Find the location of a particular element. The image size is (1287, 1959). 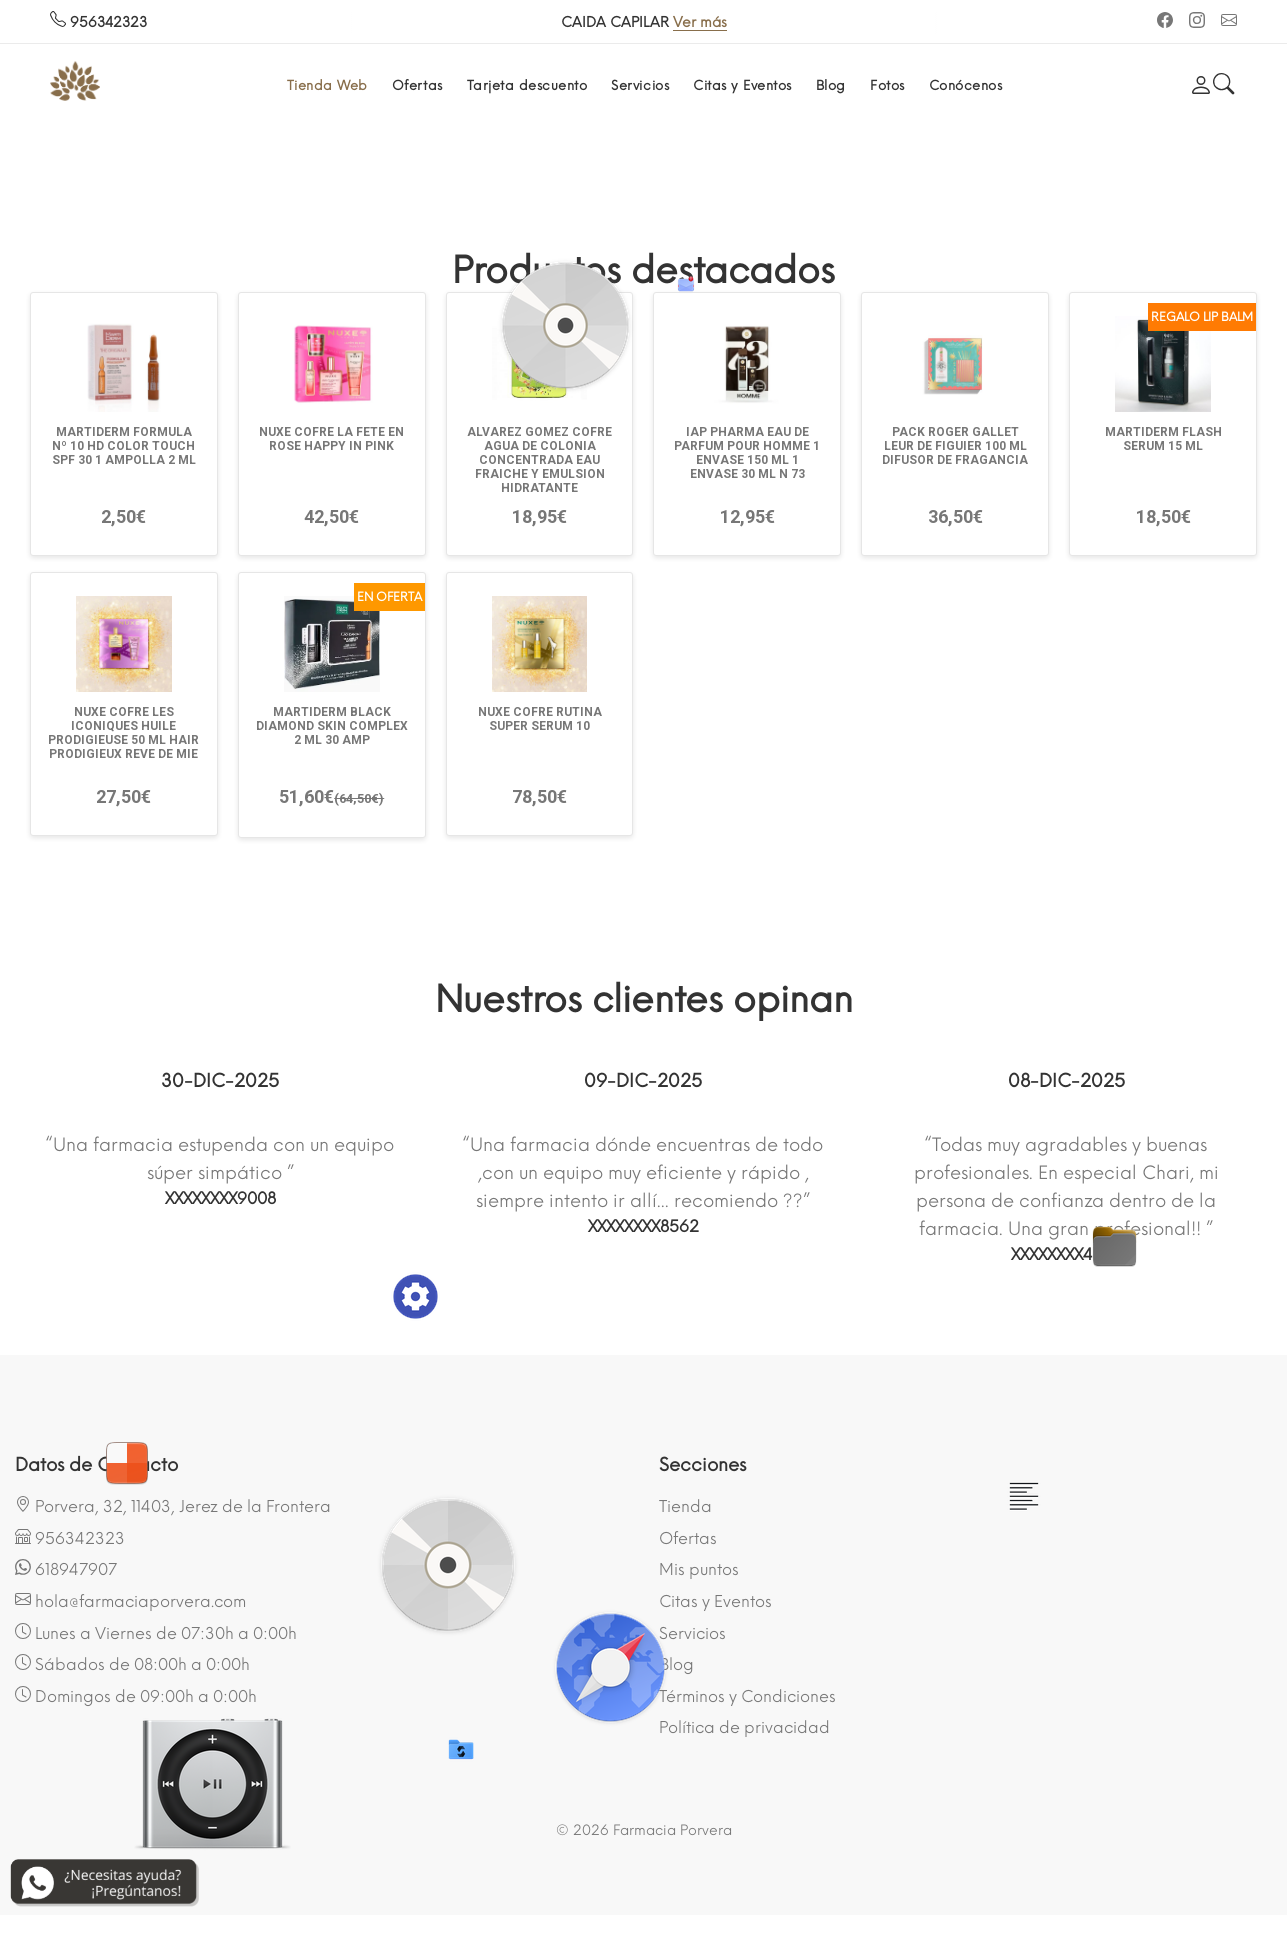

switch to the top-left workspace is located at coordinates (127, 1463).